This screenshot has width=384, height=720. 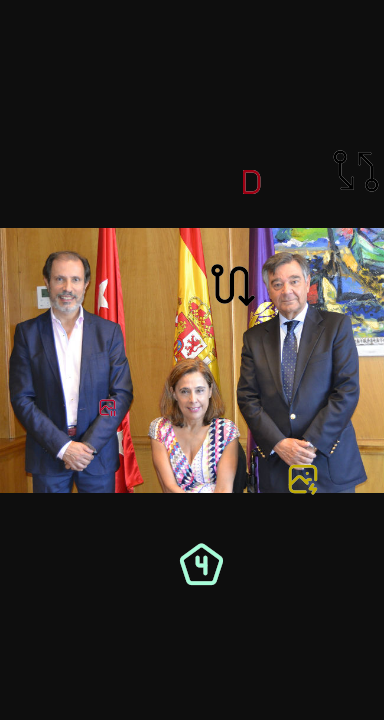 I want to click on pause photo slideshow or gallery playback, so click(x=107, y=407).